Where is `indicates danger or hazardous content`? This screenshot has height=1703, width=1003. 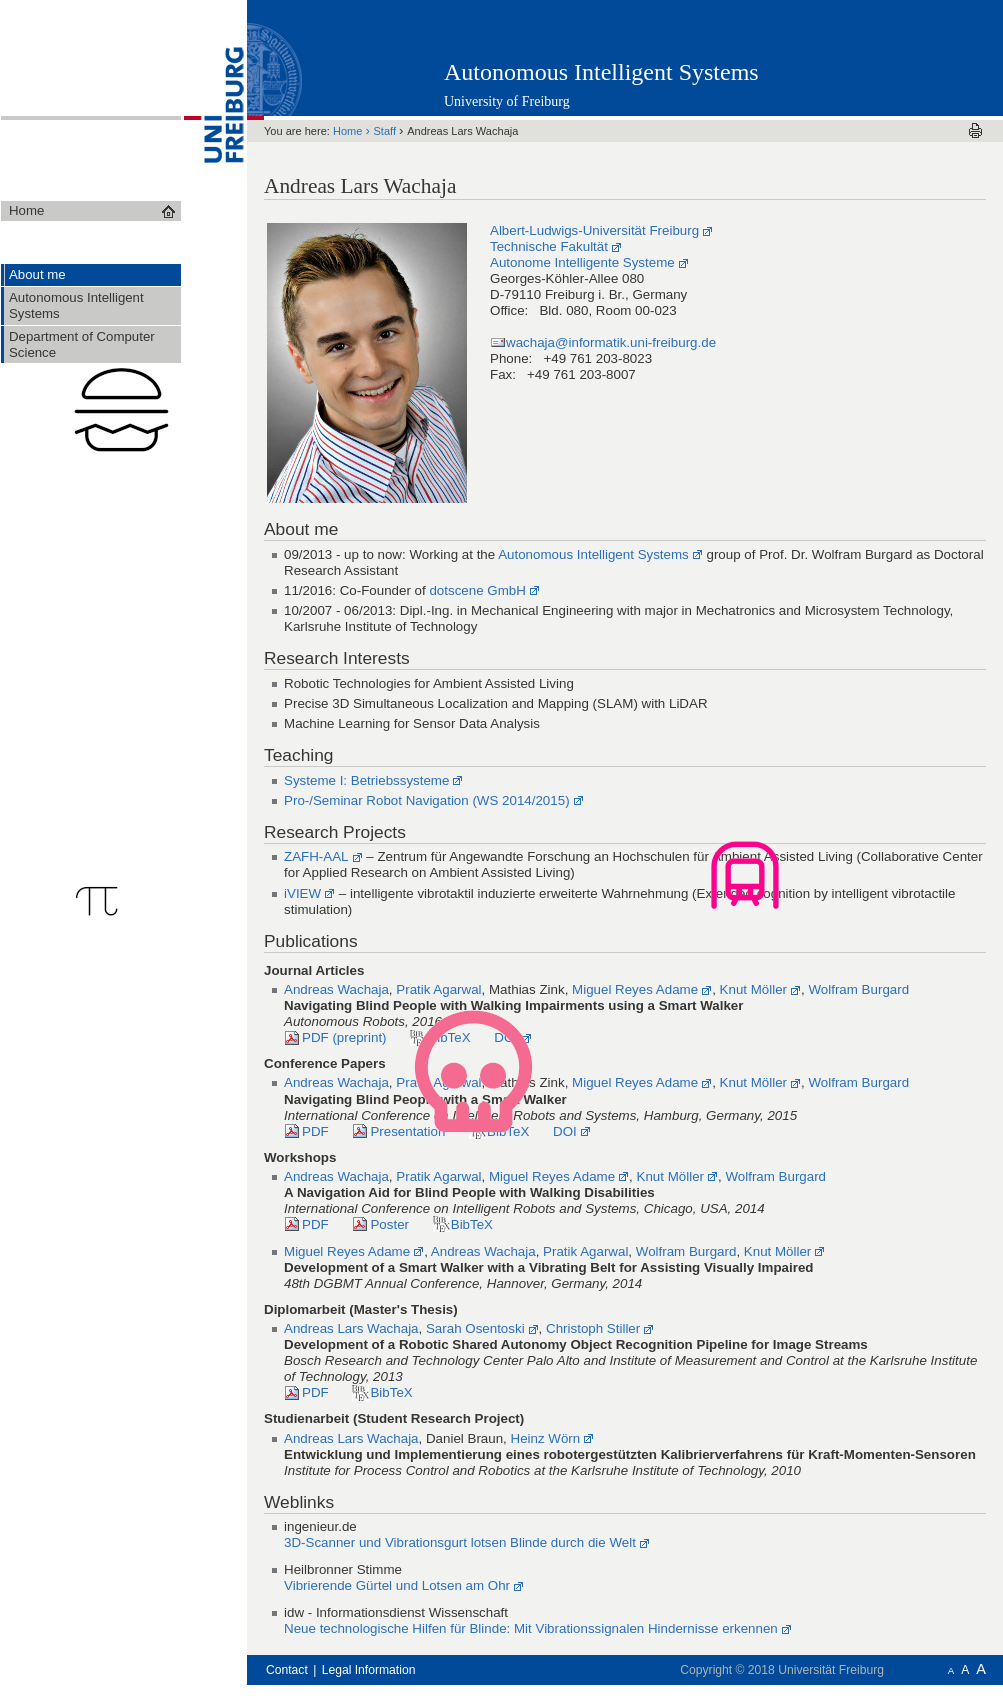
indicates danger or hazardous content is located at coordinates (473, 1073).